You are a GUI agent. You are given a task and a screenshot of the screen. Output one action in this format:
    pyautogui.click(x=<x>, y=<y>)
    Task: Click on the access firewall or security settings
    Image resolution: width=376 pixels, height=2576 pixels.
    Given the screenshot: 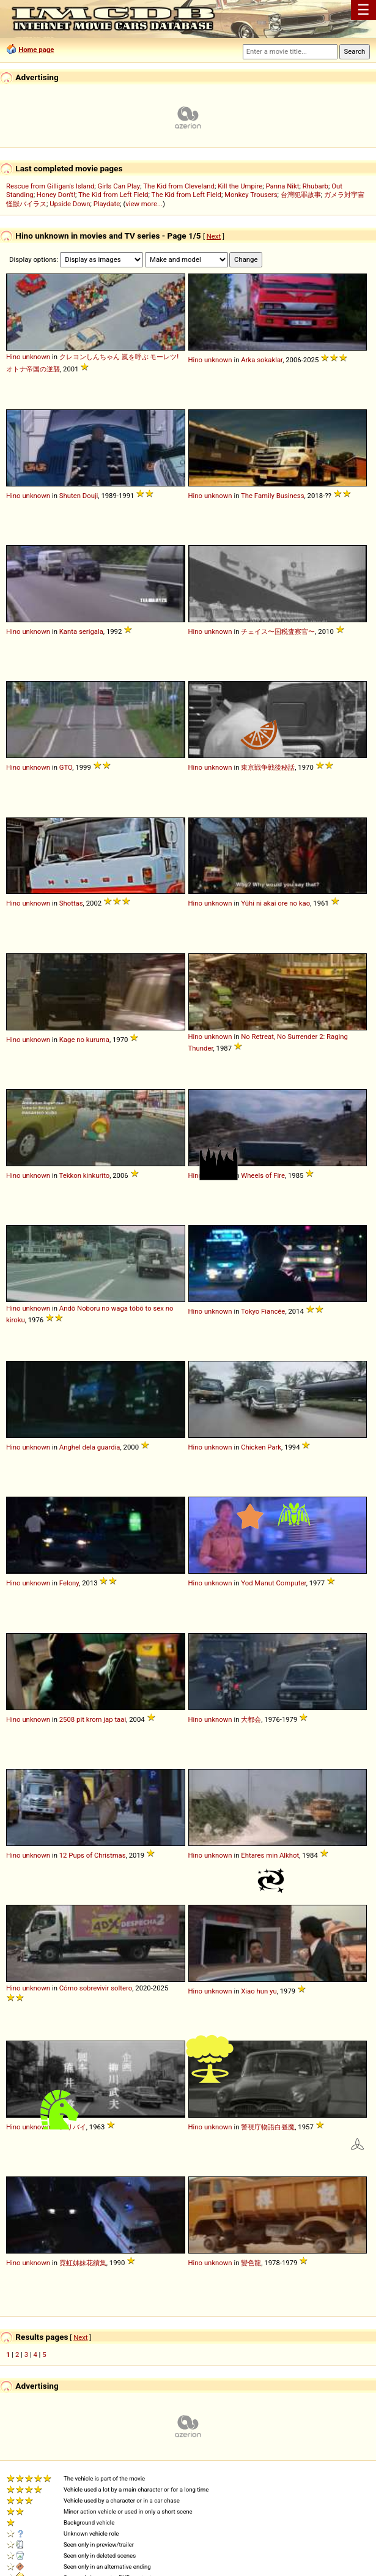 What is the action you would take?
    pyautogui.click(x=218, y=1161)
    